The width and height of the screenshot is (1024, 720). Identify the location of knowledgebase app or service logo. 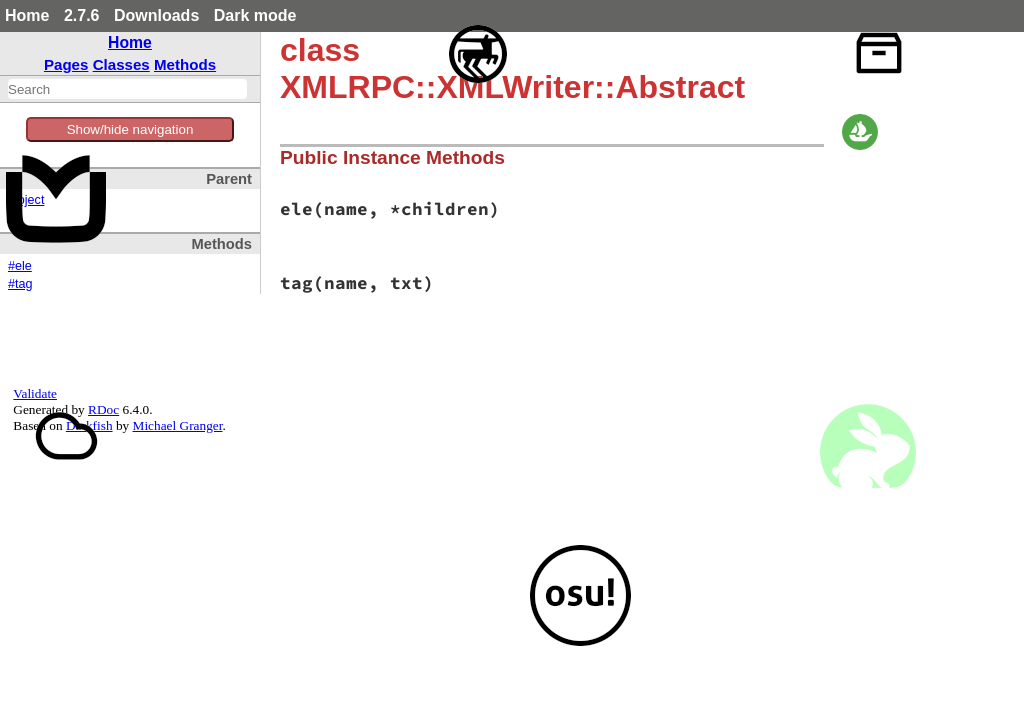
(56, 199).